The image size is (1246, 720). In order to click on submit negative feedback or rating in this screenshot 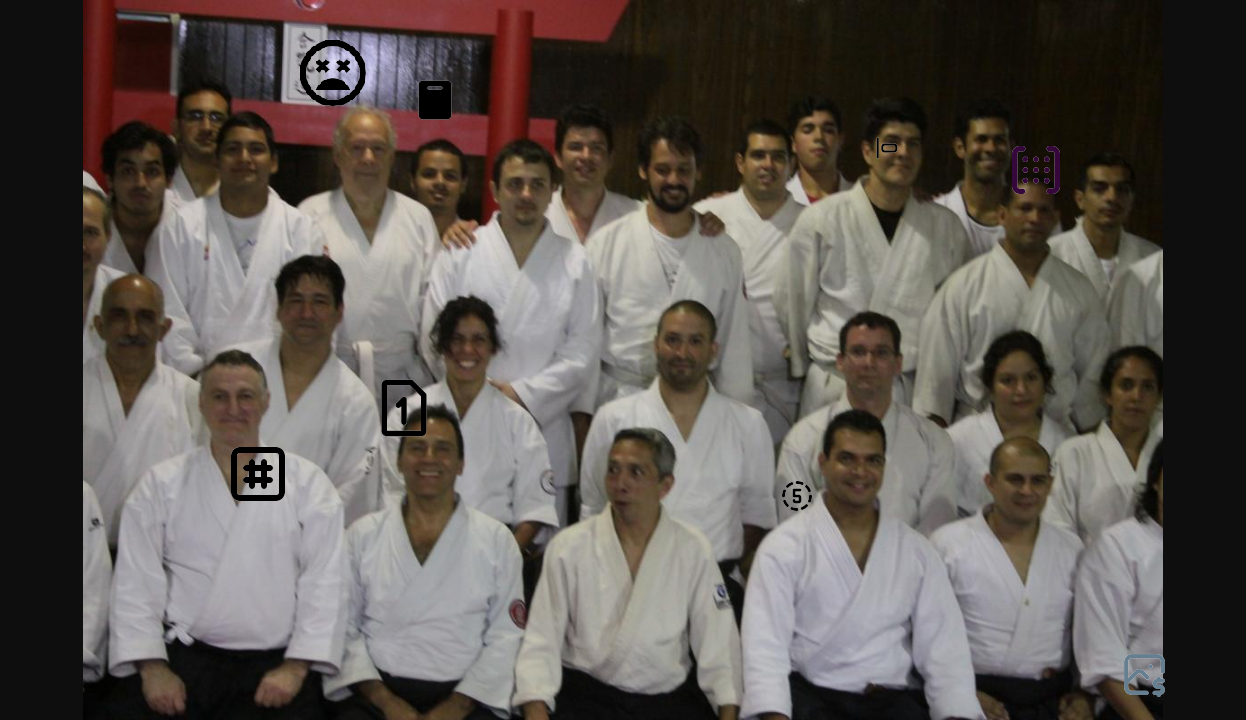, I will do `click(333, 73)`.